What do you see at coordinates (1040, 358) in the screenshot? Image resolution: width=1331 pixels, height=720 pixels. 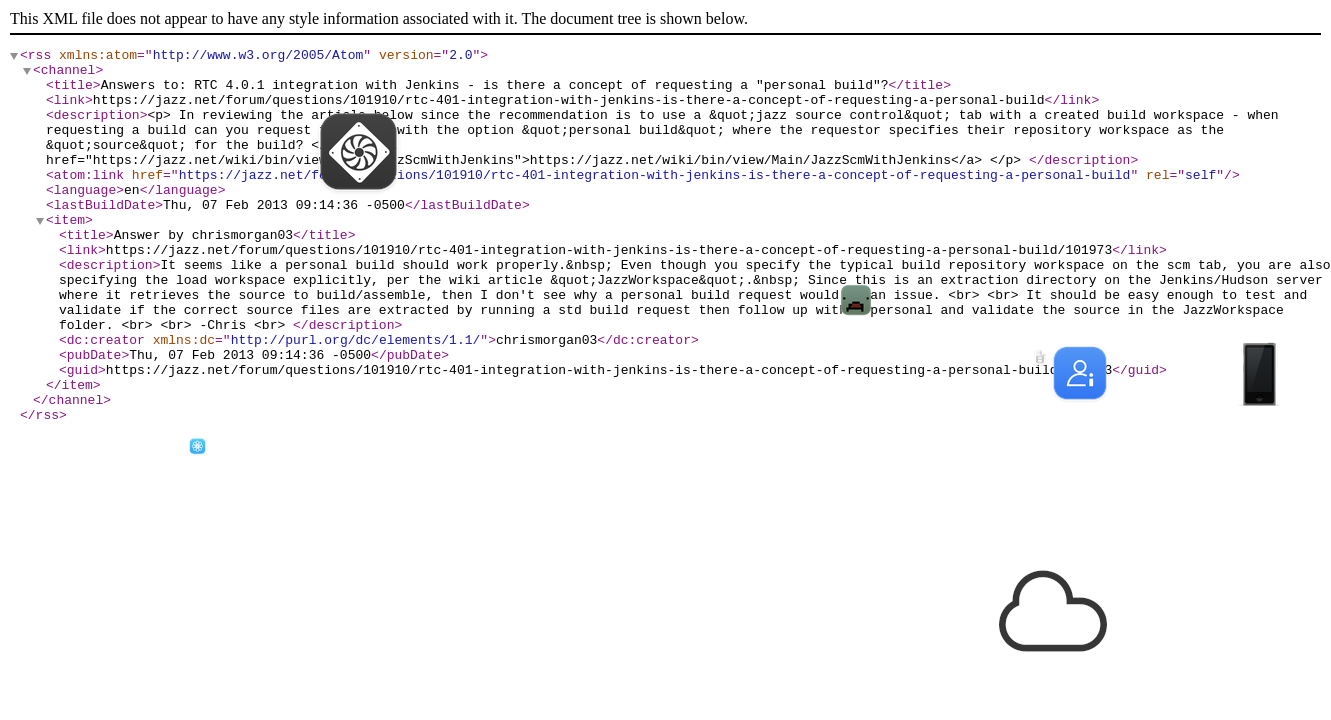 I see `an srt subtitle file` at bounding box center [1040, 358].